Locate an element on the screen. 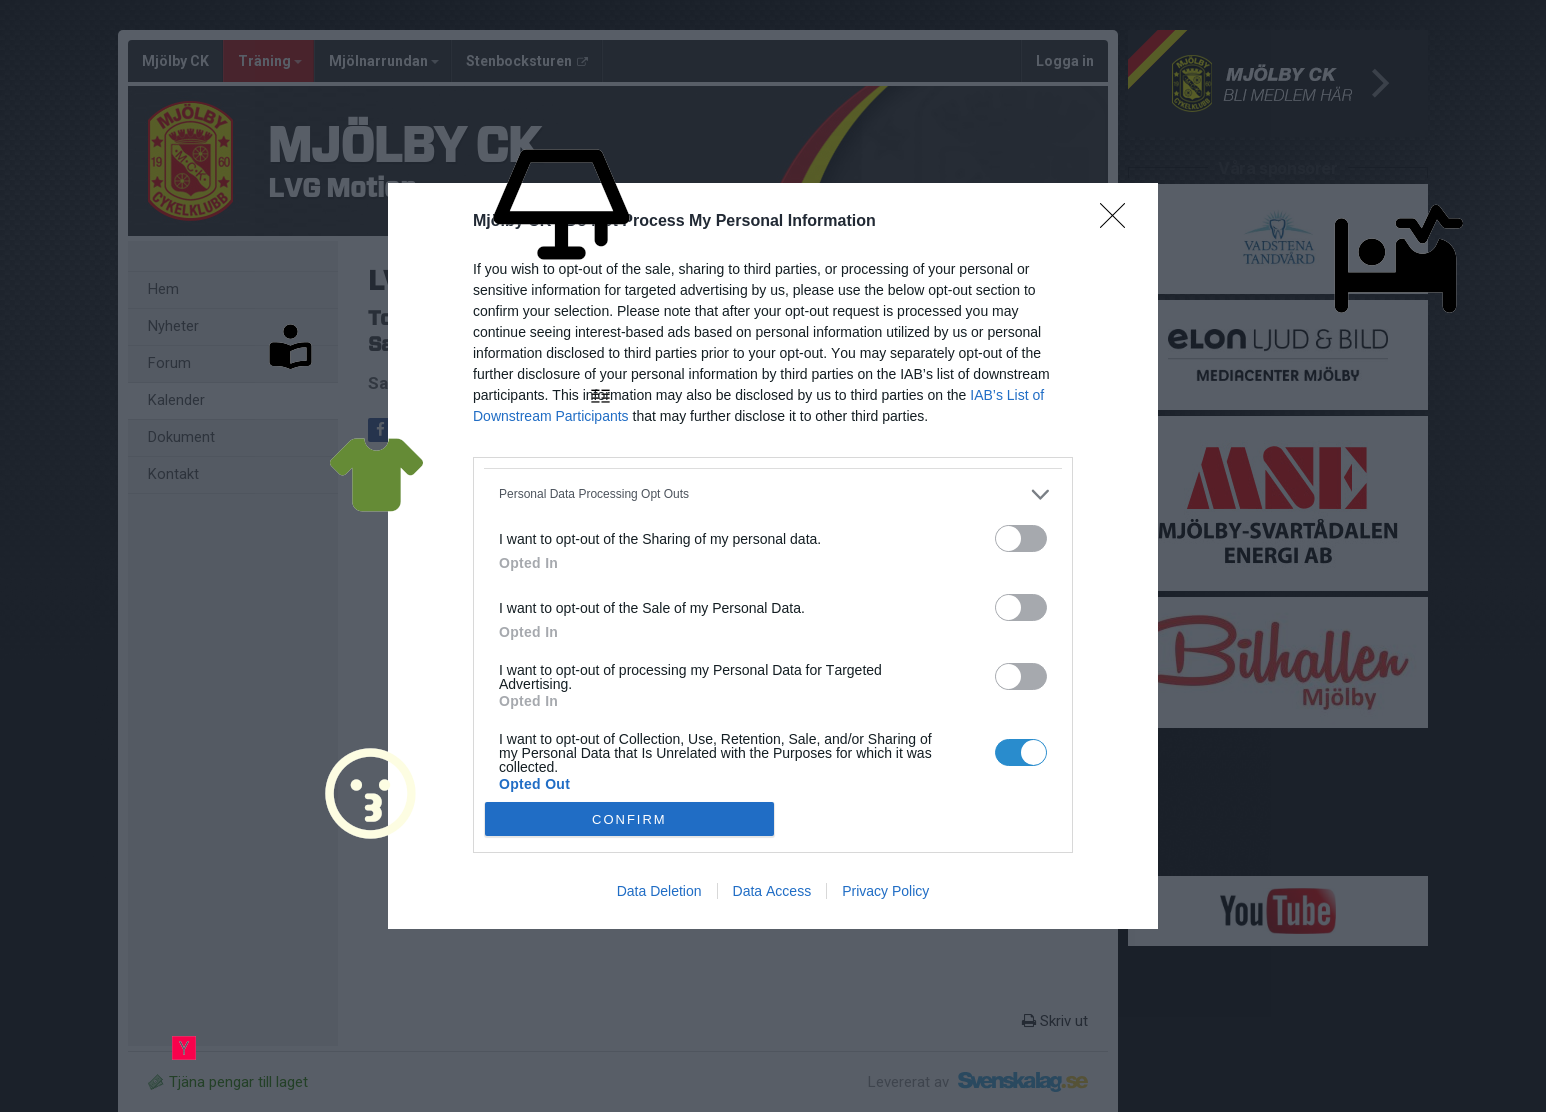  send a kiss or blowing kiss emoji is located at coordinates (370, 793).